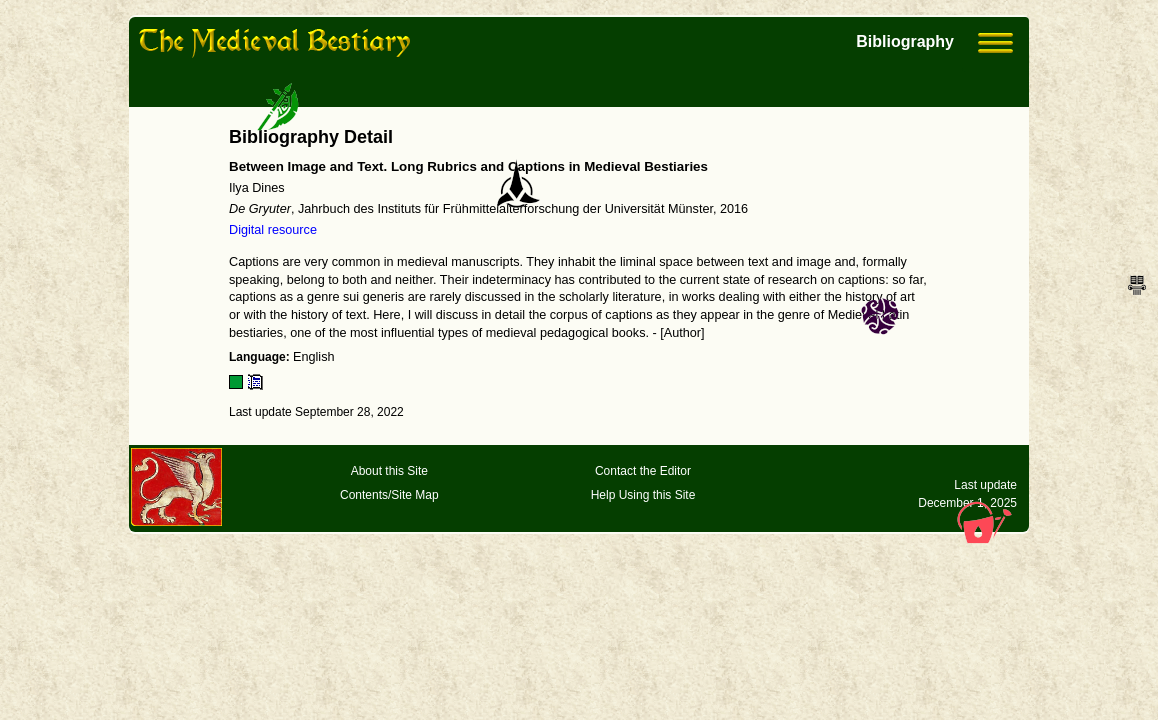 Image resolution: width=1158 pixels, height=720 pixels. What do you see at coordinates (276, 106) in the screenshot?
I see `select warrior or berserker class` at bounding box center [276, 106].